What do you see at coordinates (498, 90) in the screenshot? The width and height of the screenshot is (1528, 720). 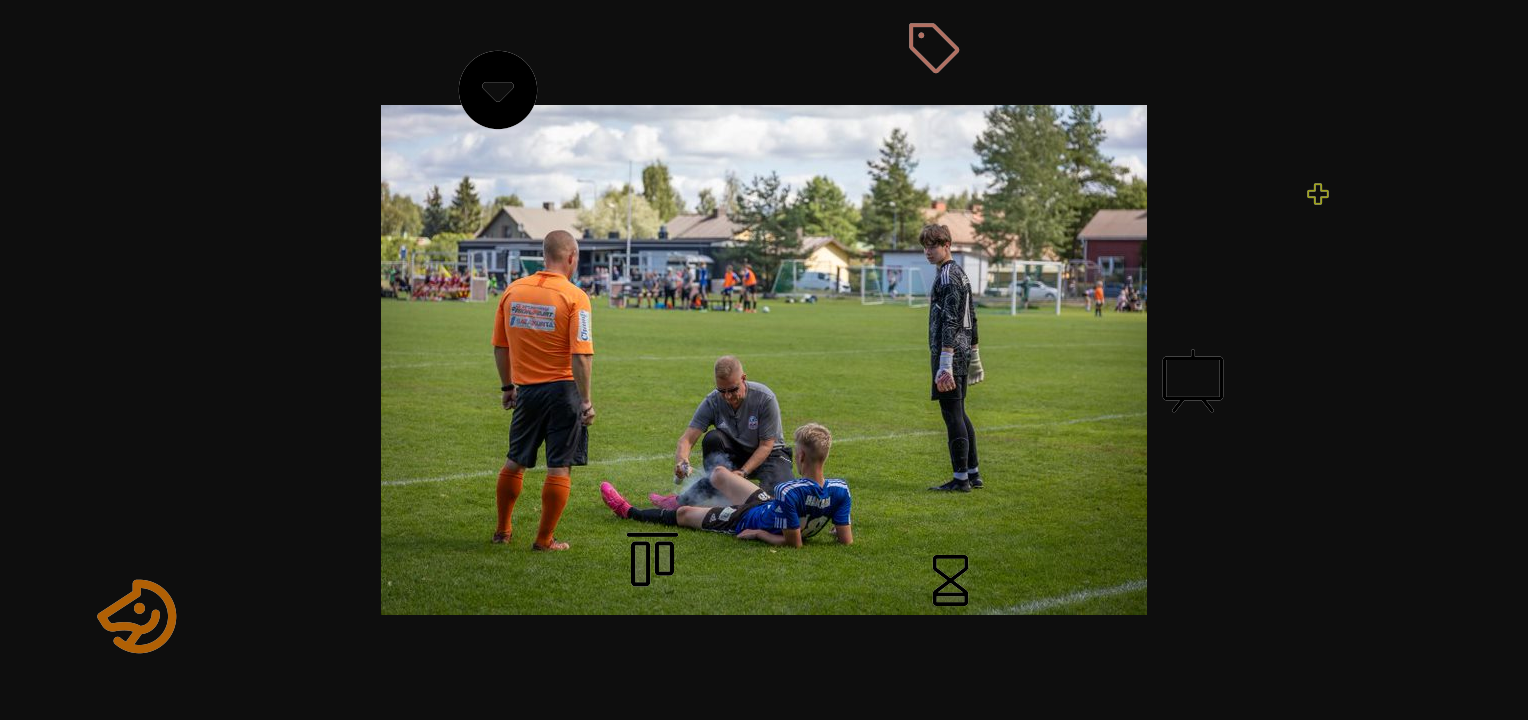 I see `expand dropdown menu` at bounding box center [498, 90].